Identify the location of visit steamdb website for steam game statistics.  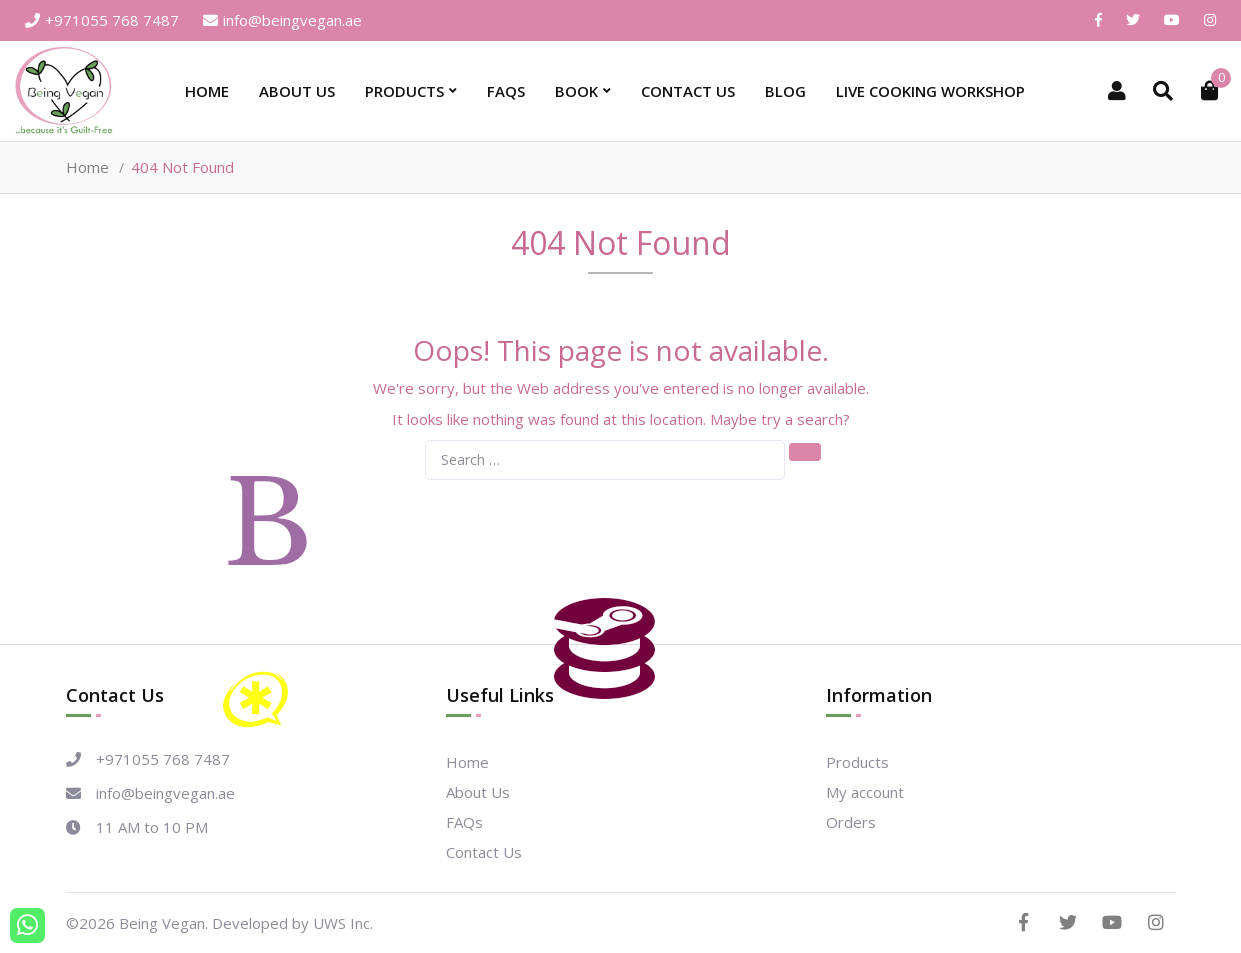
(604, 648).